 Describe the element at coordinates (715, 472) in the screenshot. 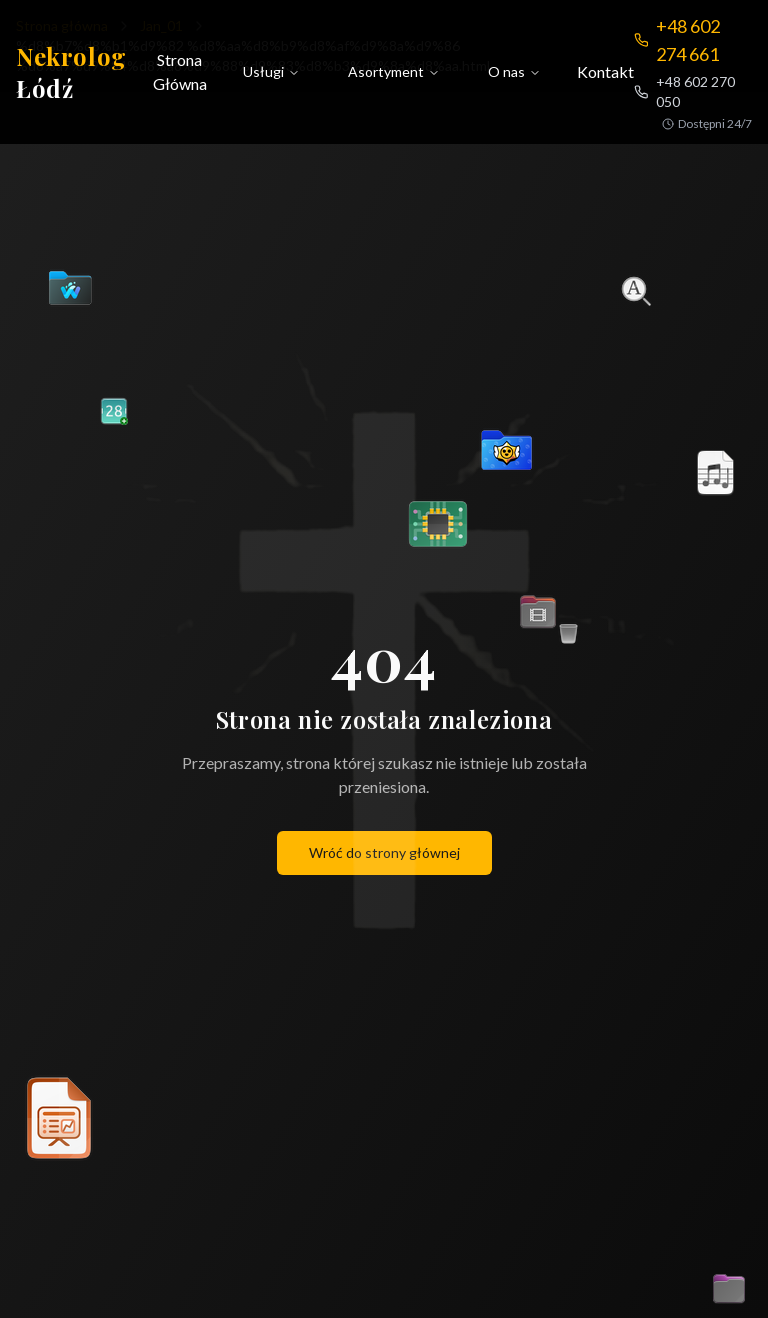

I see `a melody or music audio file` at that location.